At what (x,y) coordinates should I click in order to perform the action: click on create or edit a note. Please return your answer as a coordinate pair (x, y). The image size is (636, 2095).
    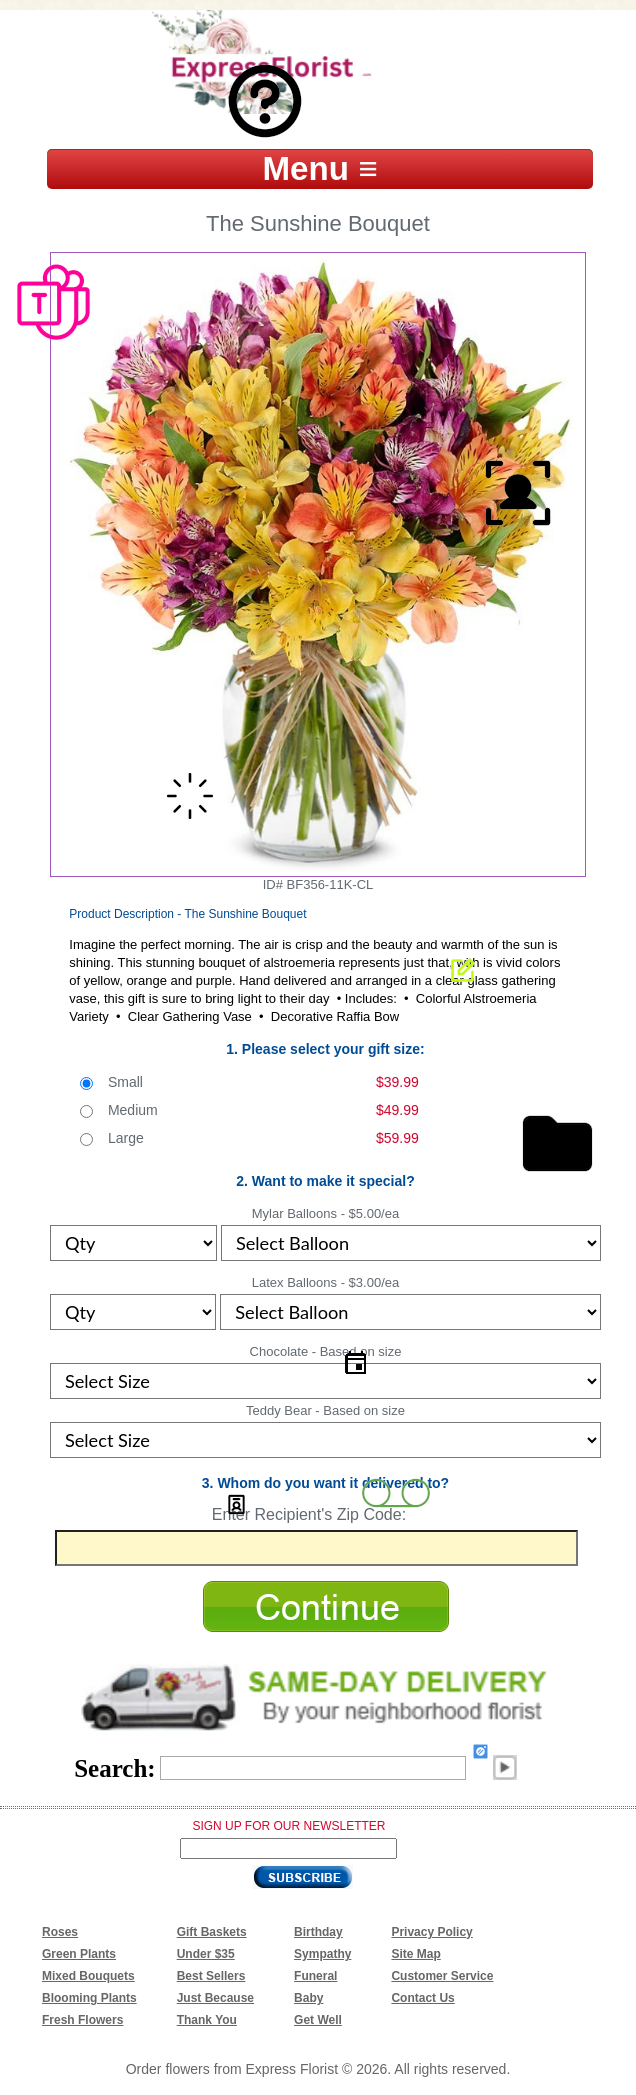
    Looking at the image, I should click on (462, 970).